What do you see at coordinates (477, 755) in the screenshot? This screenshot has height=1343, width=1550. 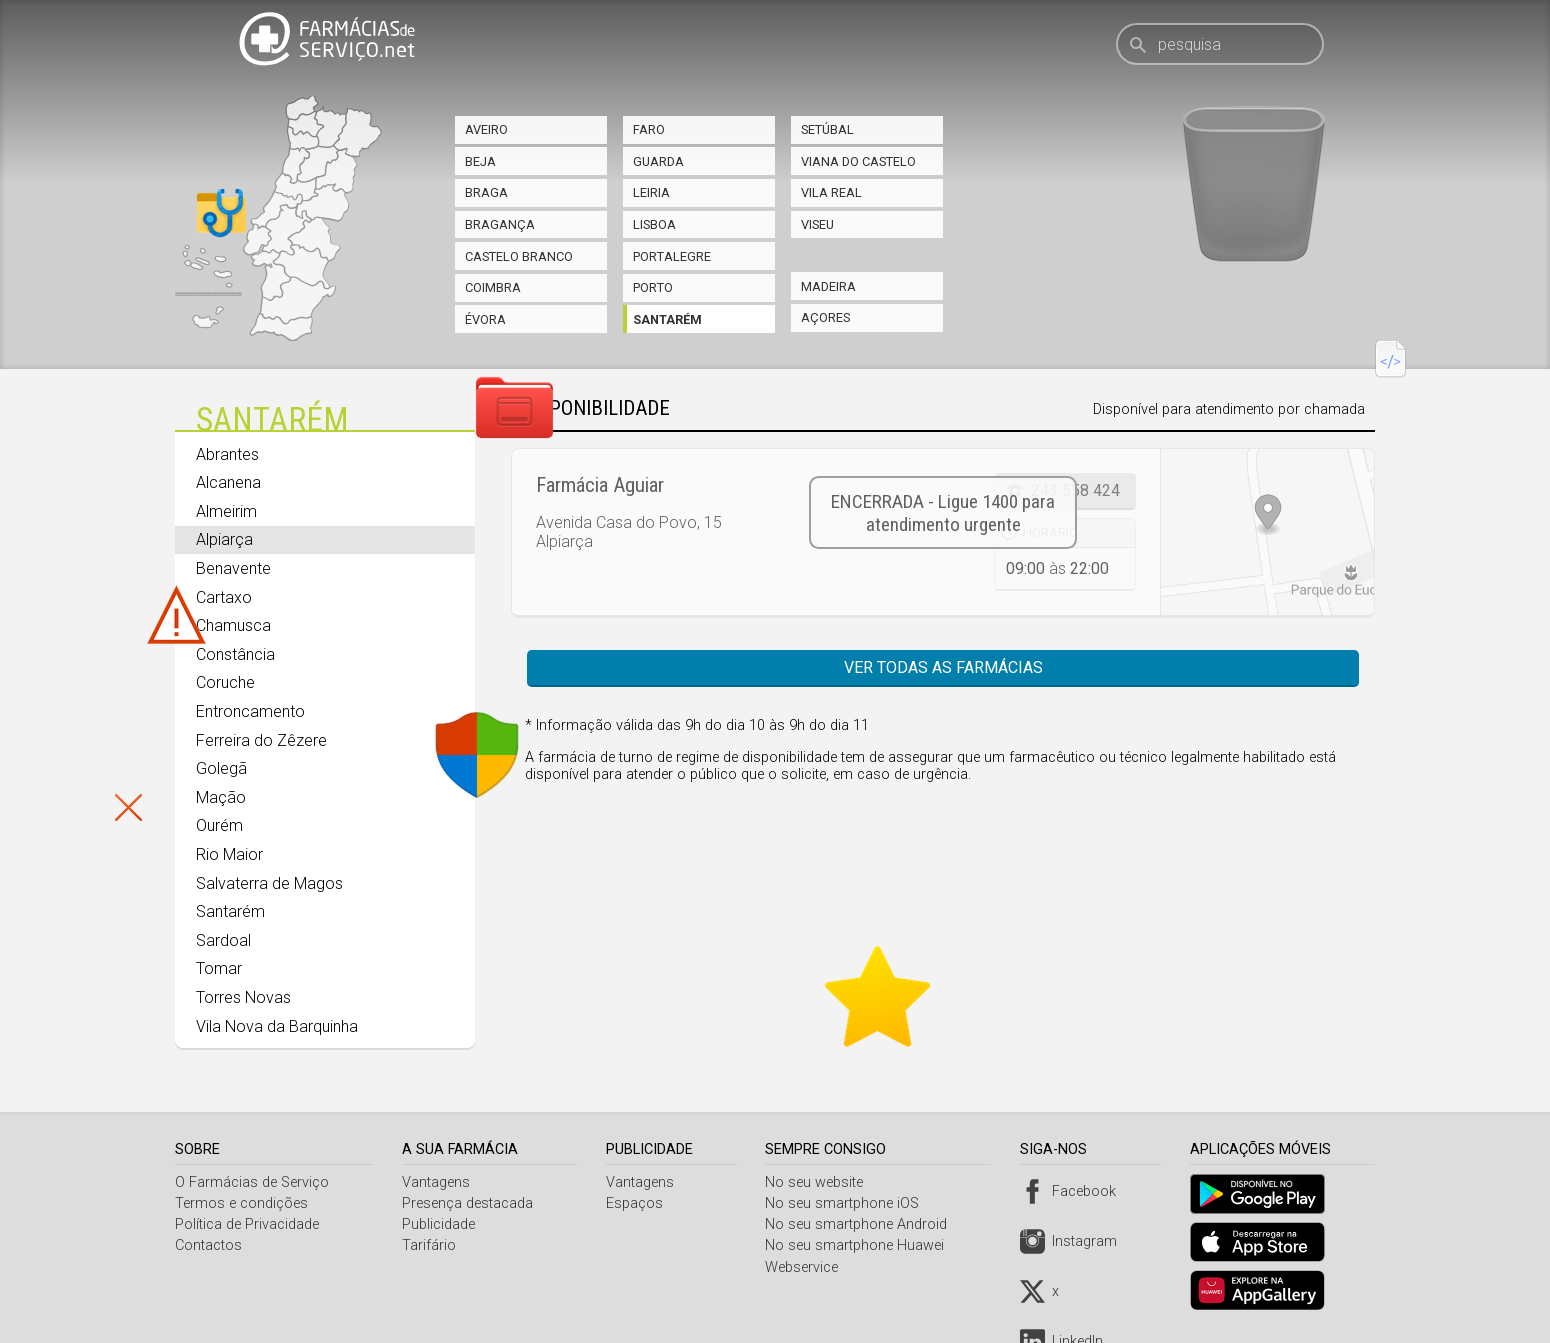 I see `indicates Windows Firewall protection is active` at bounding box center [477, 755].